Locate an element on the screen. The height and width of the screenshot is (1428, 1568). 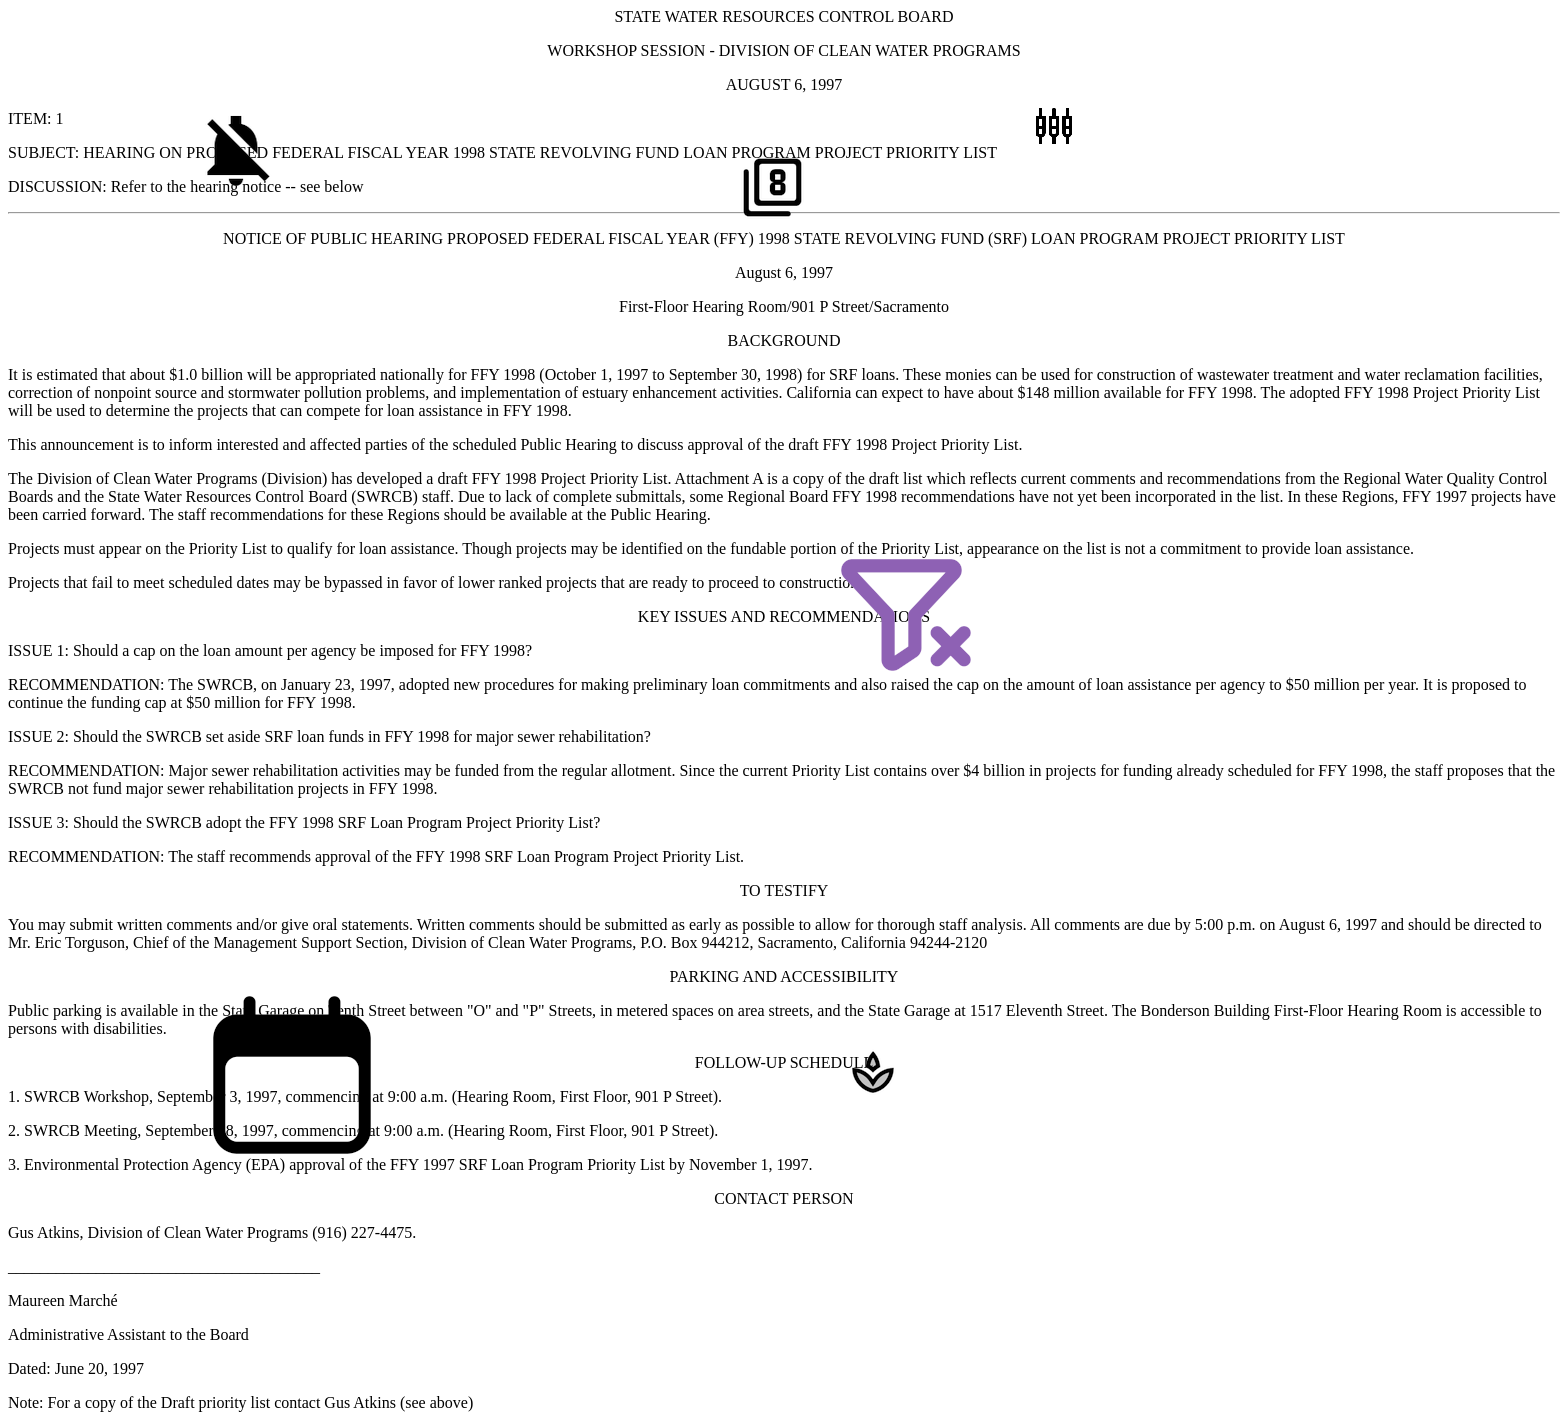
view calendar or schedule is located at coordinates (292, 1075).